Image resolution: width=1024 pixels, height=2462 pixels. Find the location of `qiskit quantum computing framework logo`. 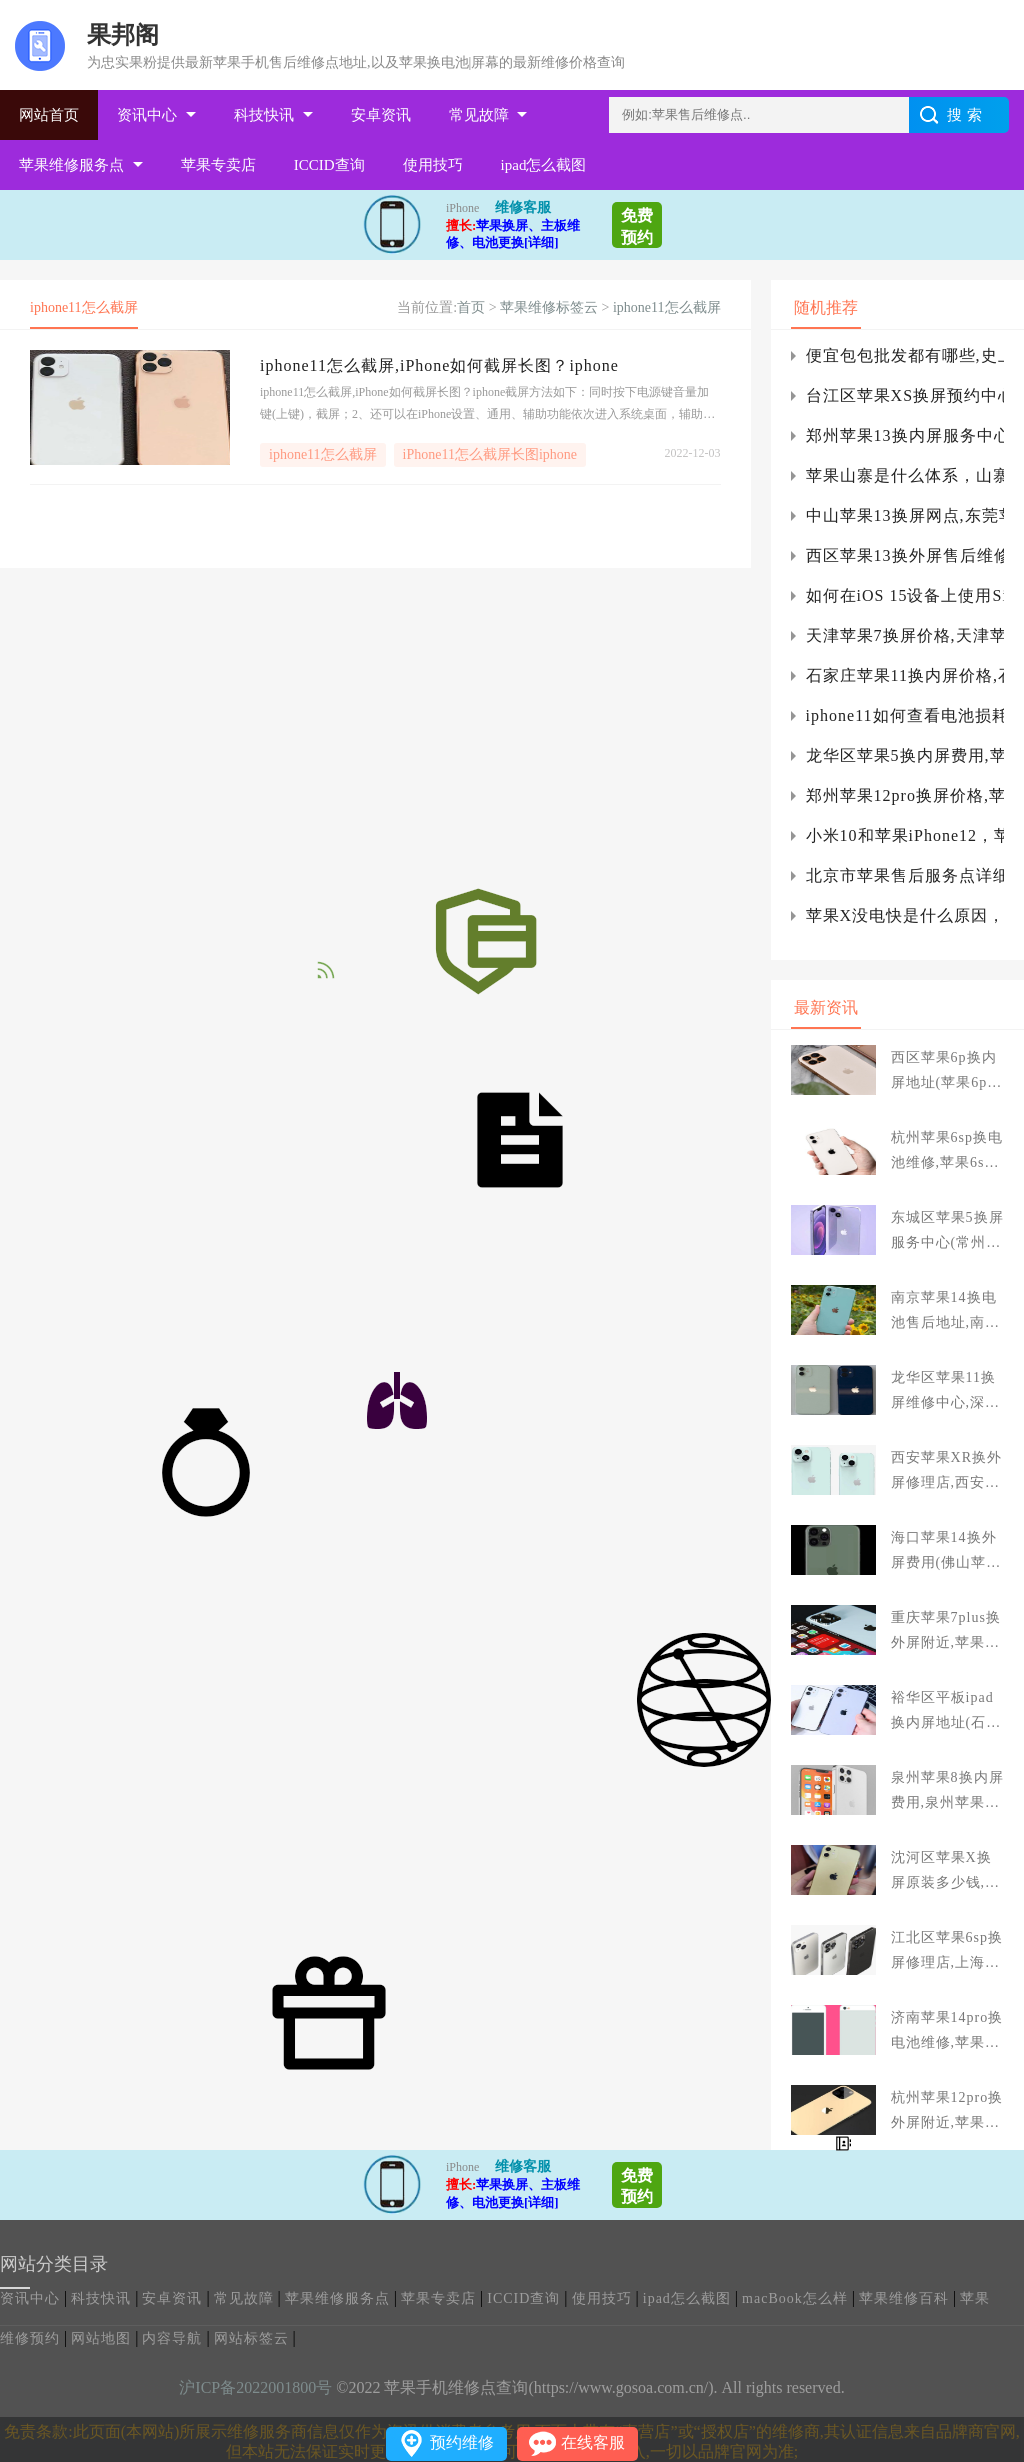

qiskit quantum computing framework logo is located at coordinates (704, 1700).